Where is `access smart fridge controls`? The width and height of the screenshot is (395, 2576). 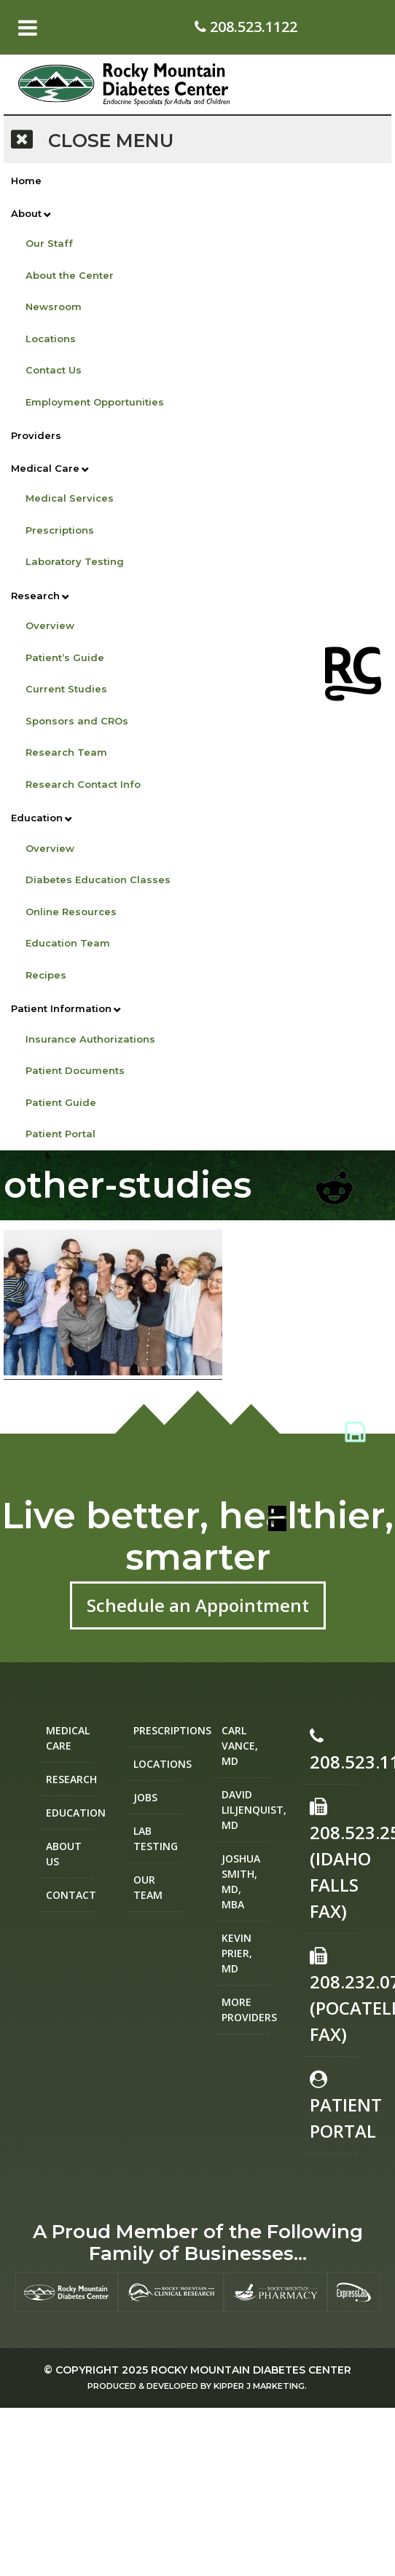
access smart fridge controls is located at coordinates (277, 1518).